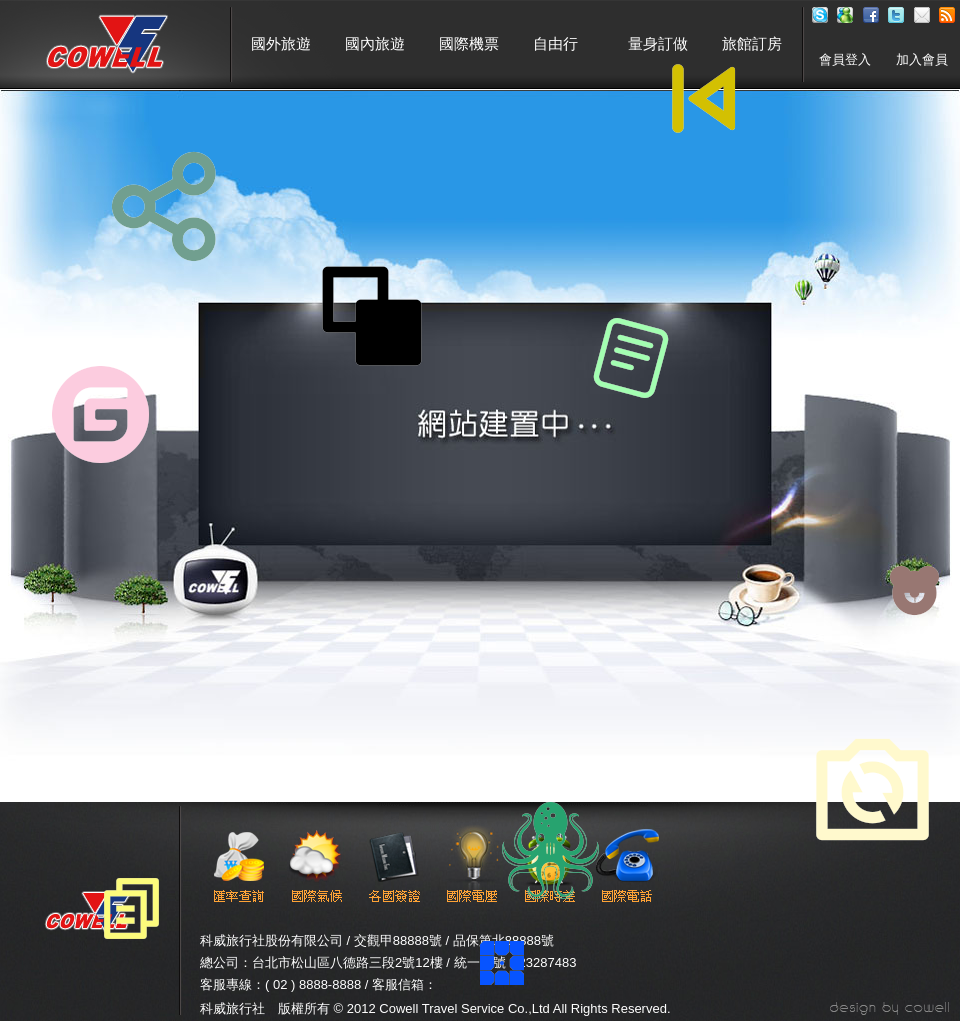 This screenshot has height=1021, width=960. I want to click on visit read.cv profile or portfolio, so click(631, 358).